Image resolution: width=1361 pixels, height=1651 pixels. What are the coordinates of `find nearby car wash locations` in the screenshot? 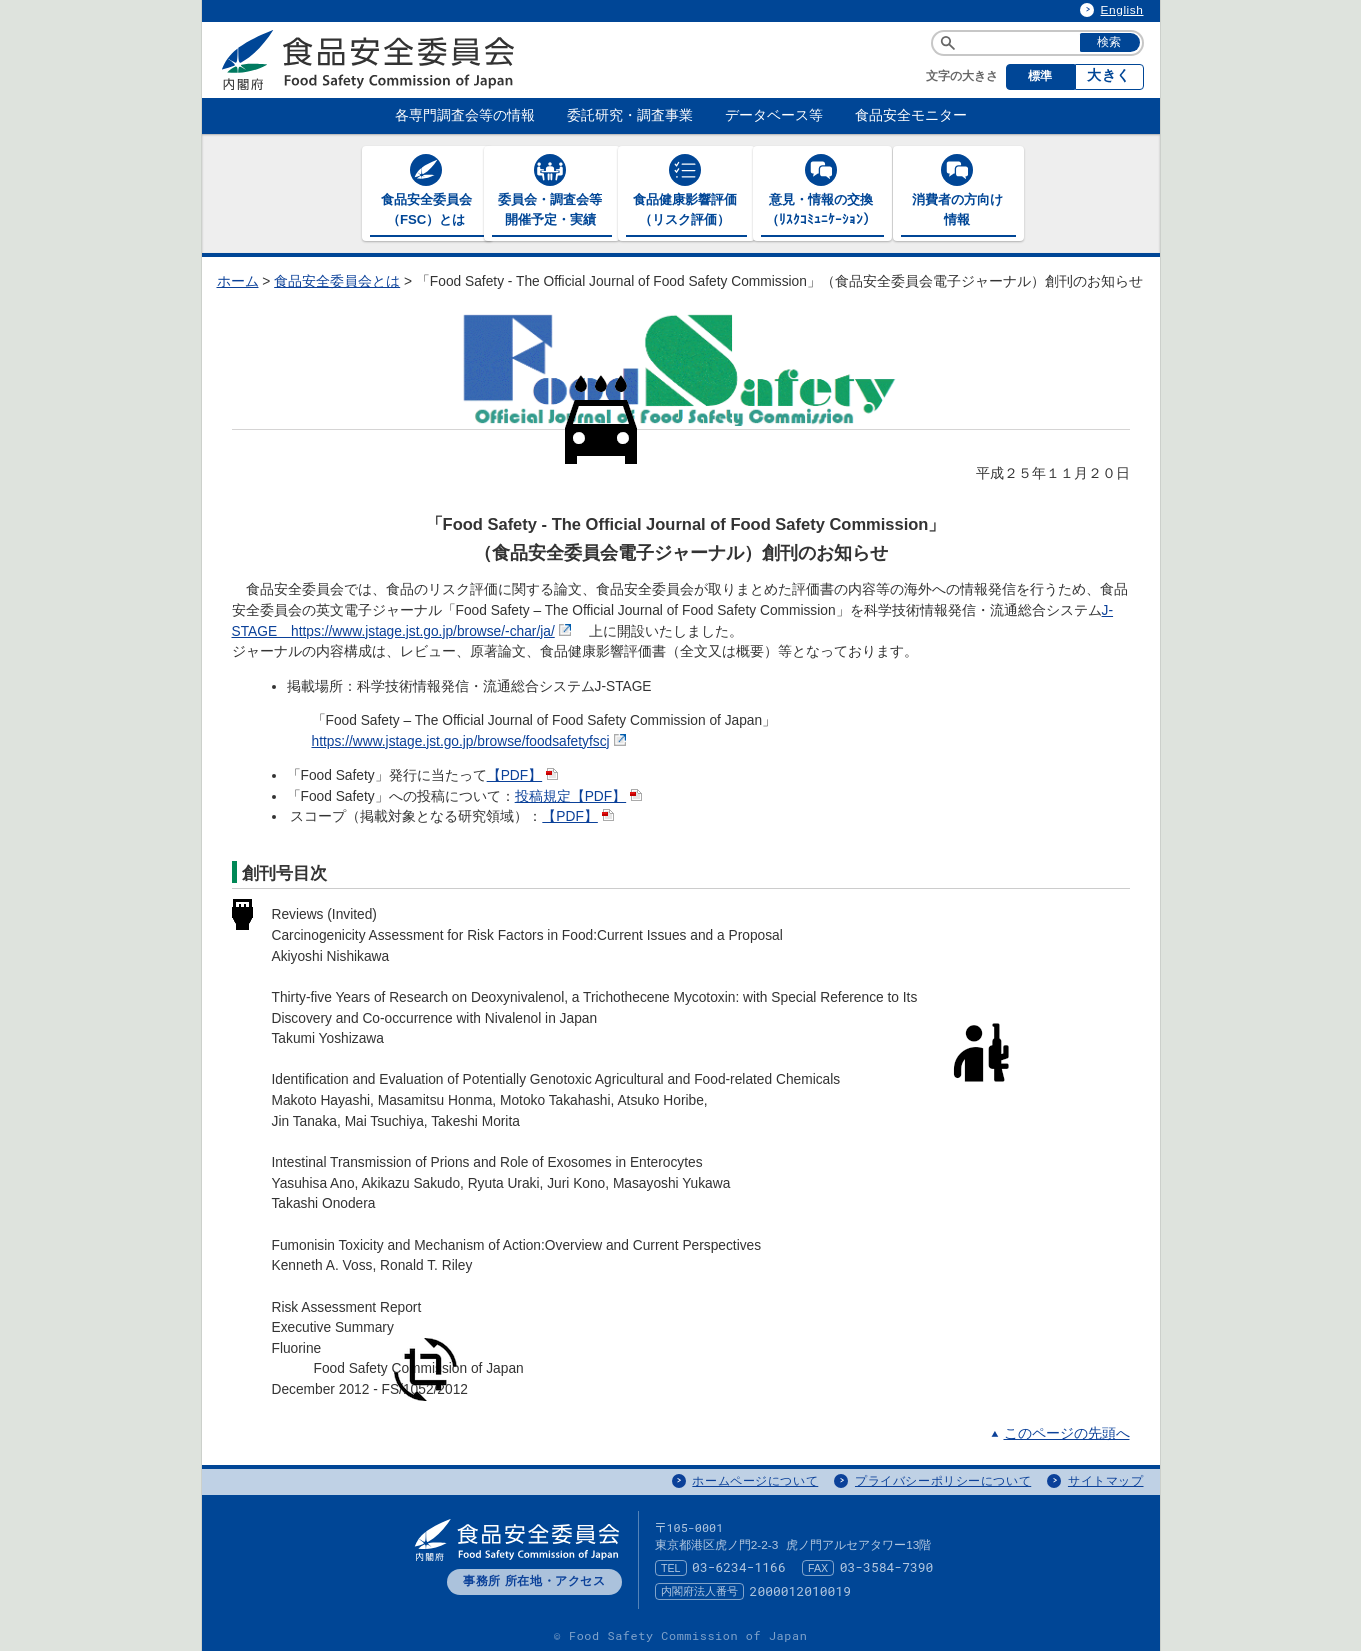 It's located at (601, 420).